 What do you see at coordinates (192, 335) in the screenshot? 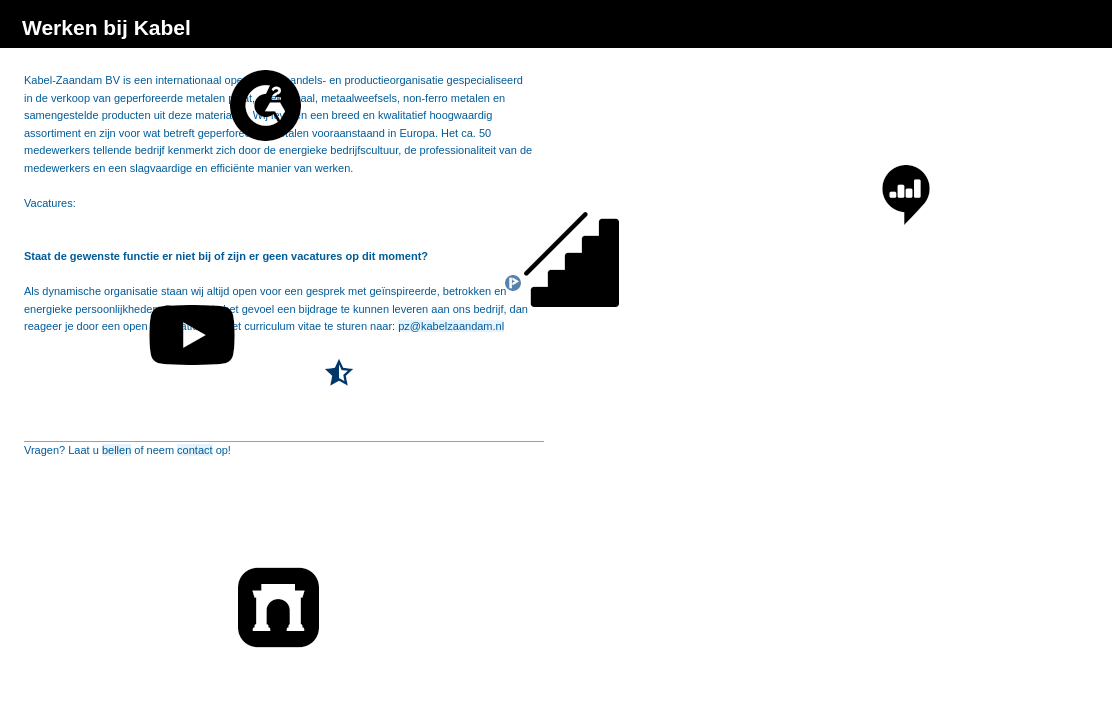
I see `open YouTube app` at bounding box center [192, 335].